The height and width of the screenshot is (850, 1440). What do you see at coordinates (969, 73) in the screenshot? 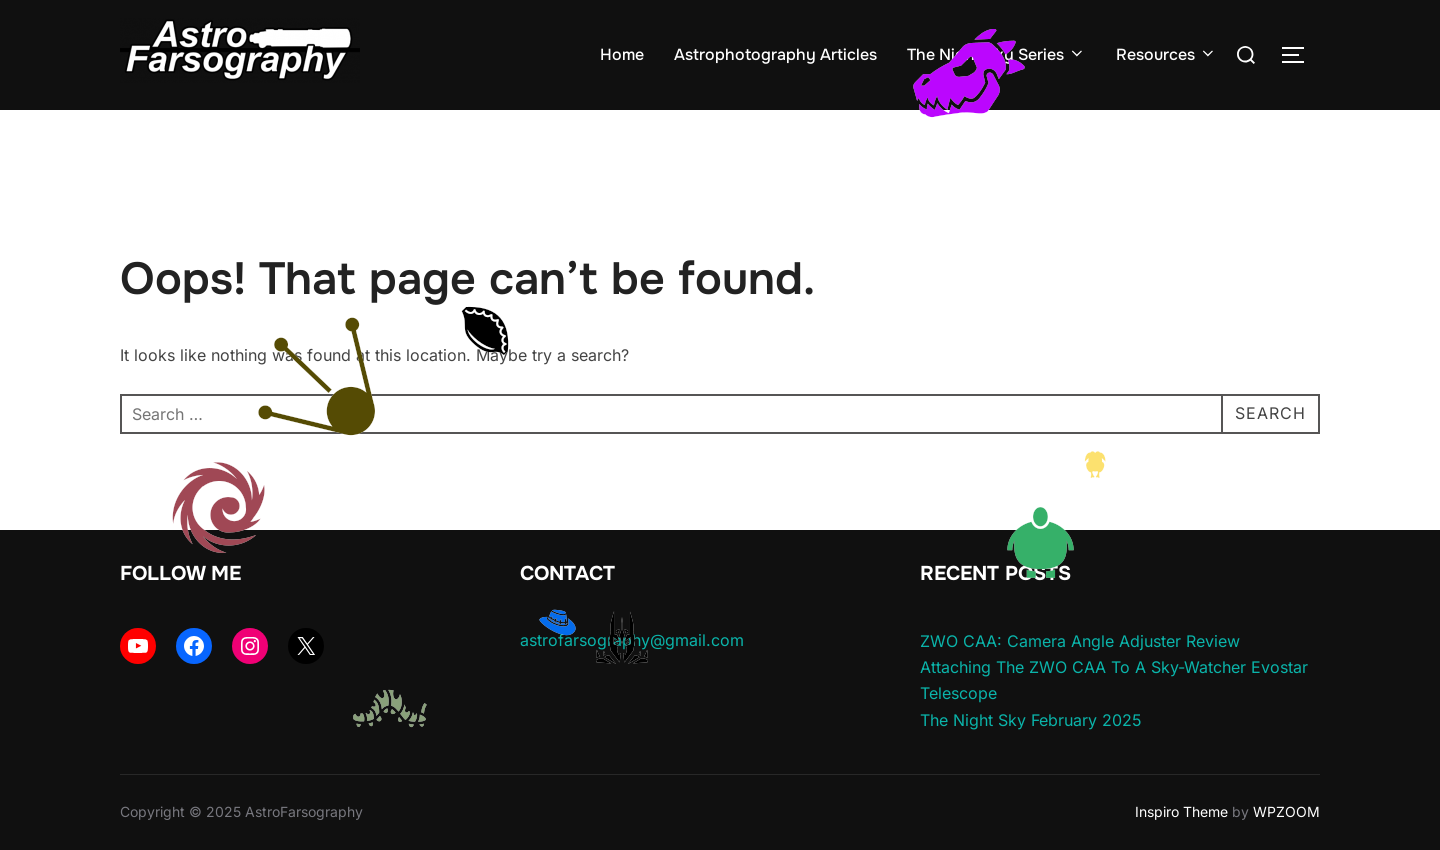
I see `access dragon or beast-related game content` at bounding box center [969, 73].